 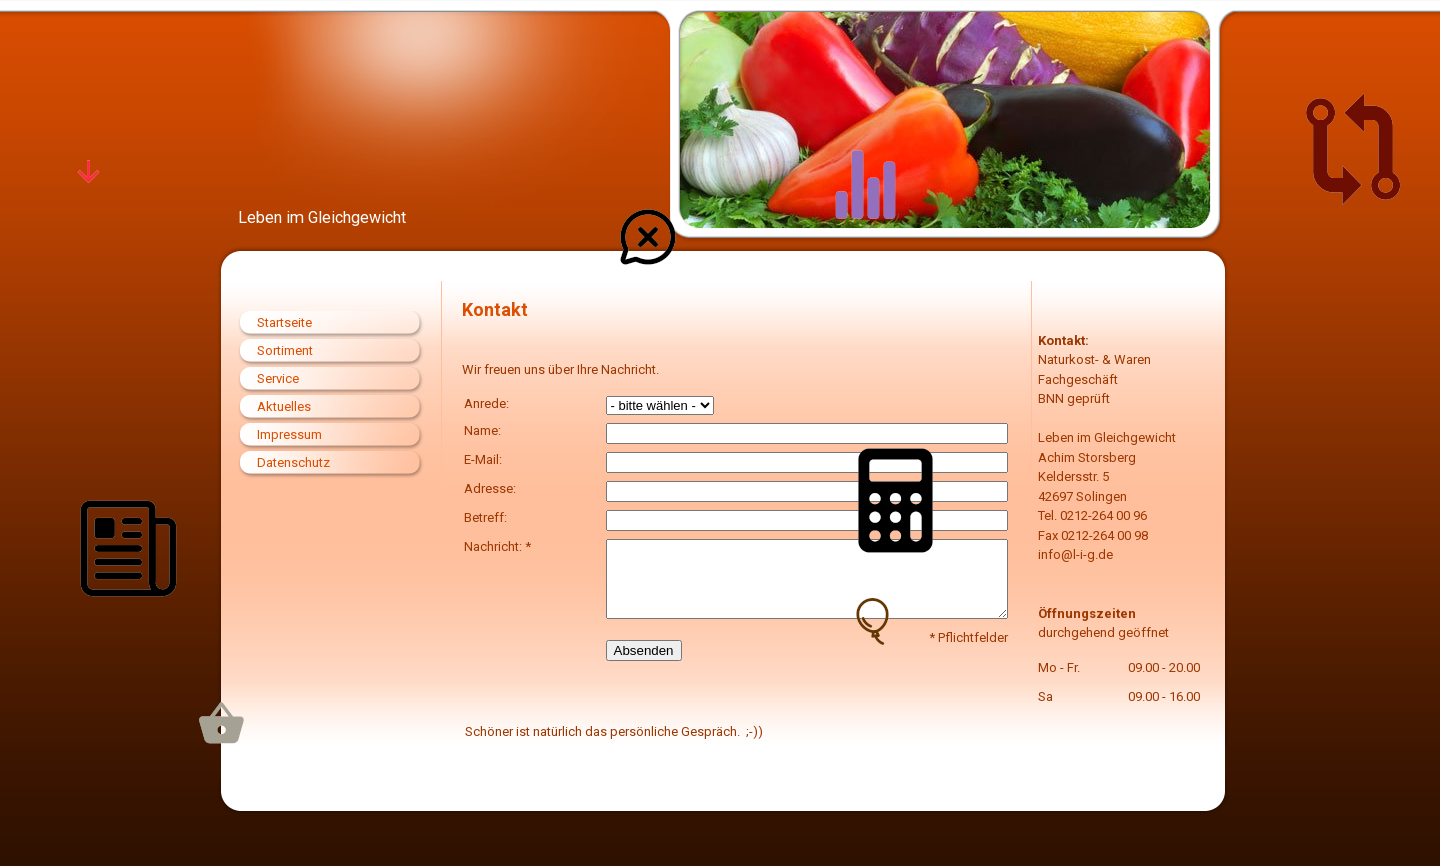 I want to click on view news or articles, so click(x=128, y=548).